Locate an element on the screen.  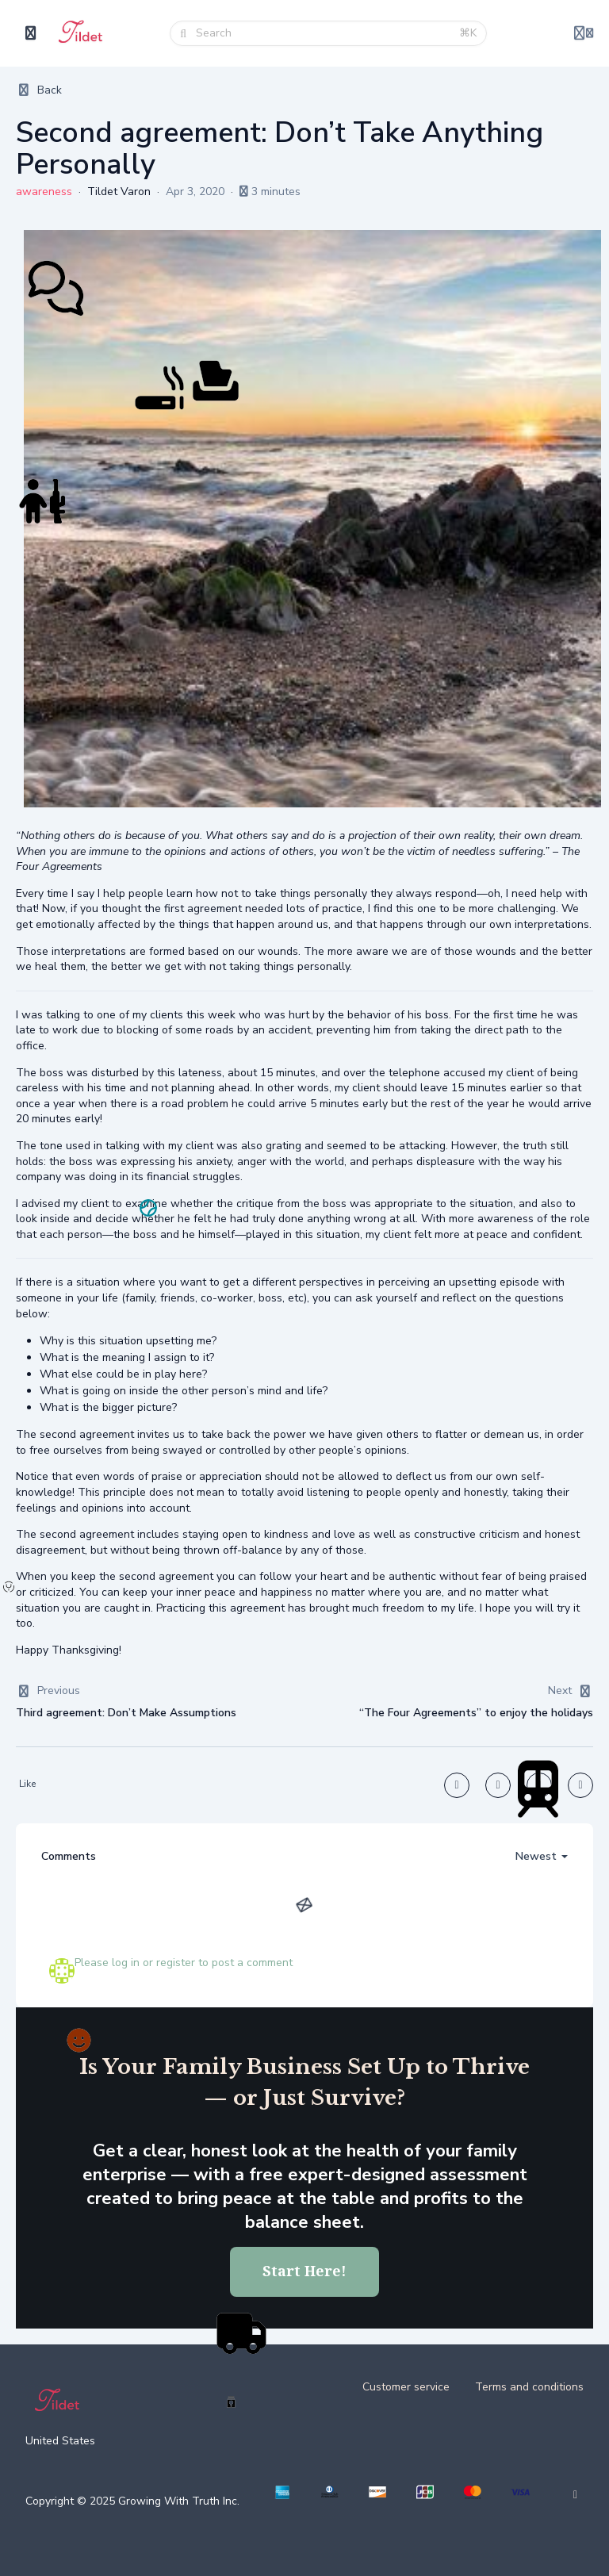
indicates content related to child soldiers or armed conflict involving minors is located at coordinates (43, 501).